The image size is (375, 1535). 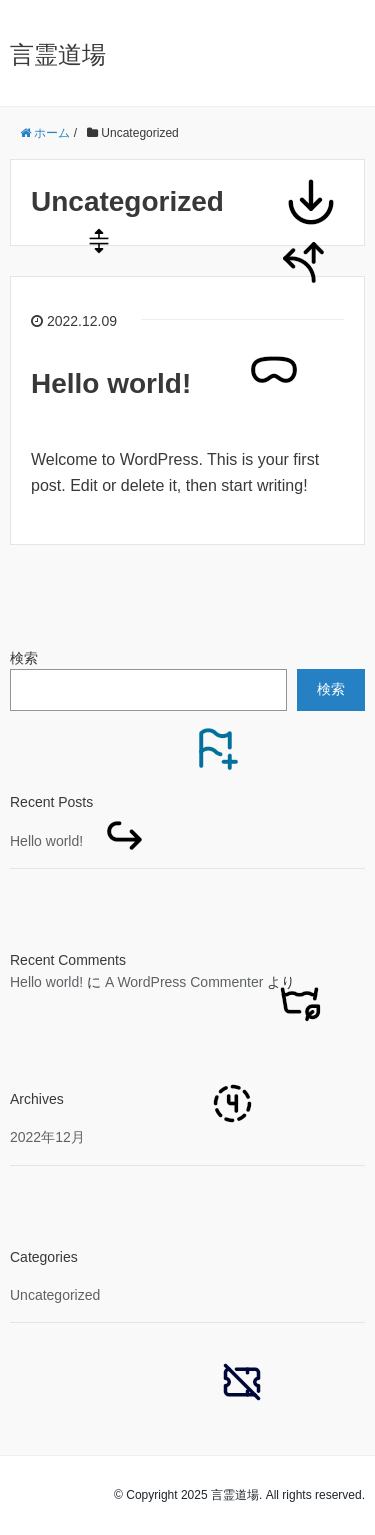 I want to click on access apple vision pro settings, so click(x=274, y=369).